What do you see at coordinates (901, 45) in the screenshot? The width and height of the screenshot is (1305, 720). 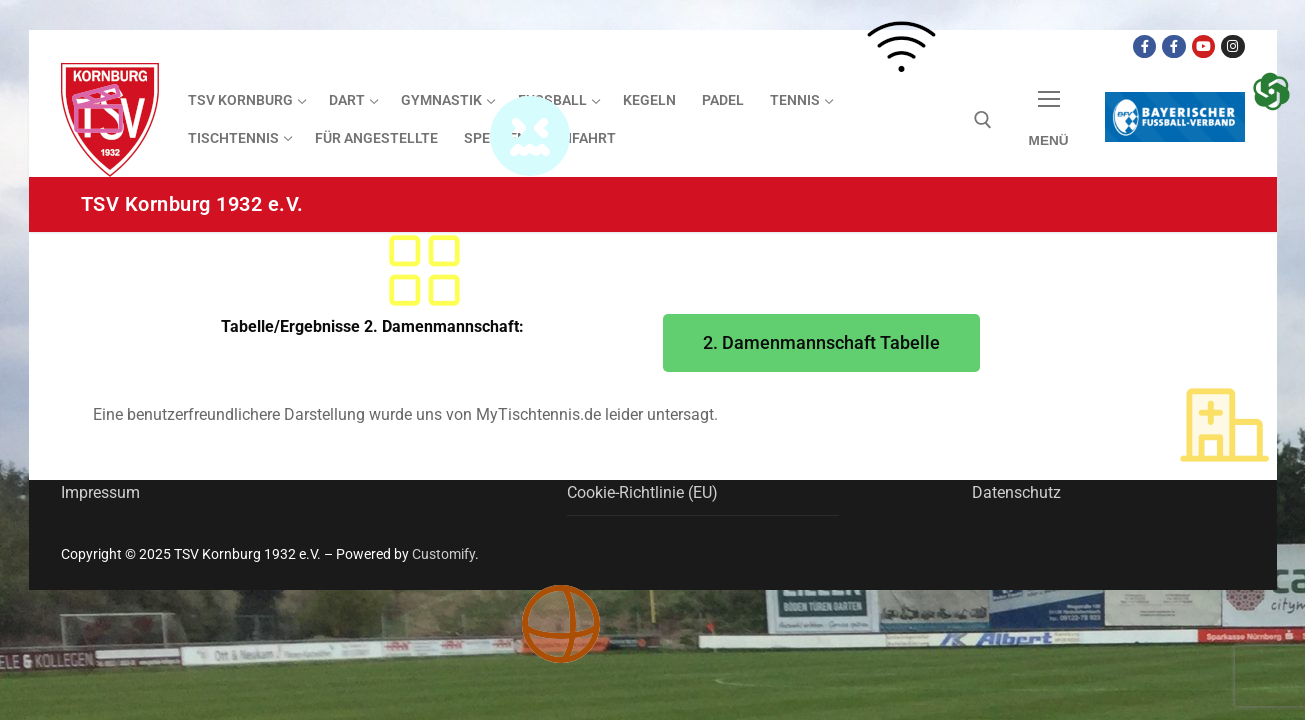 I see `strong wifi signal strength` at bounding box center [901, 45].